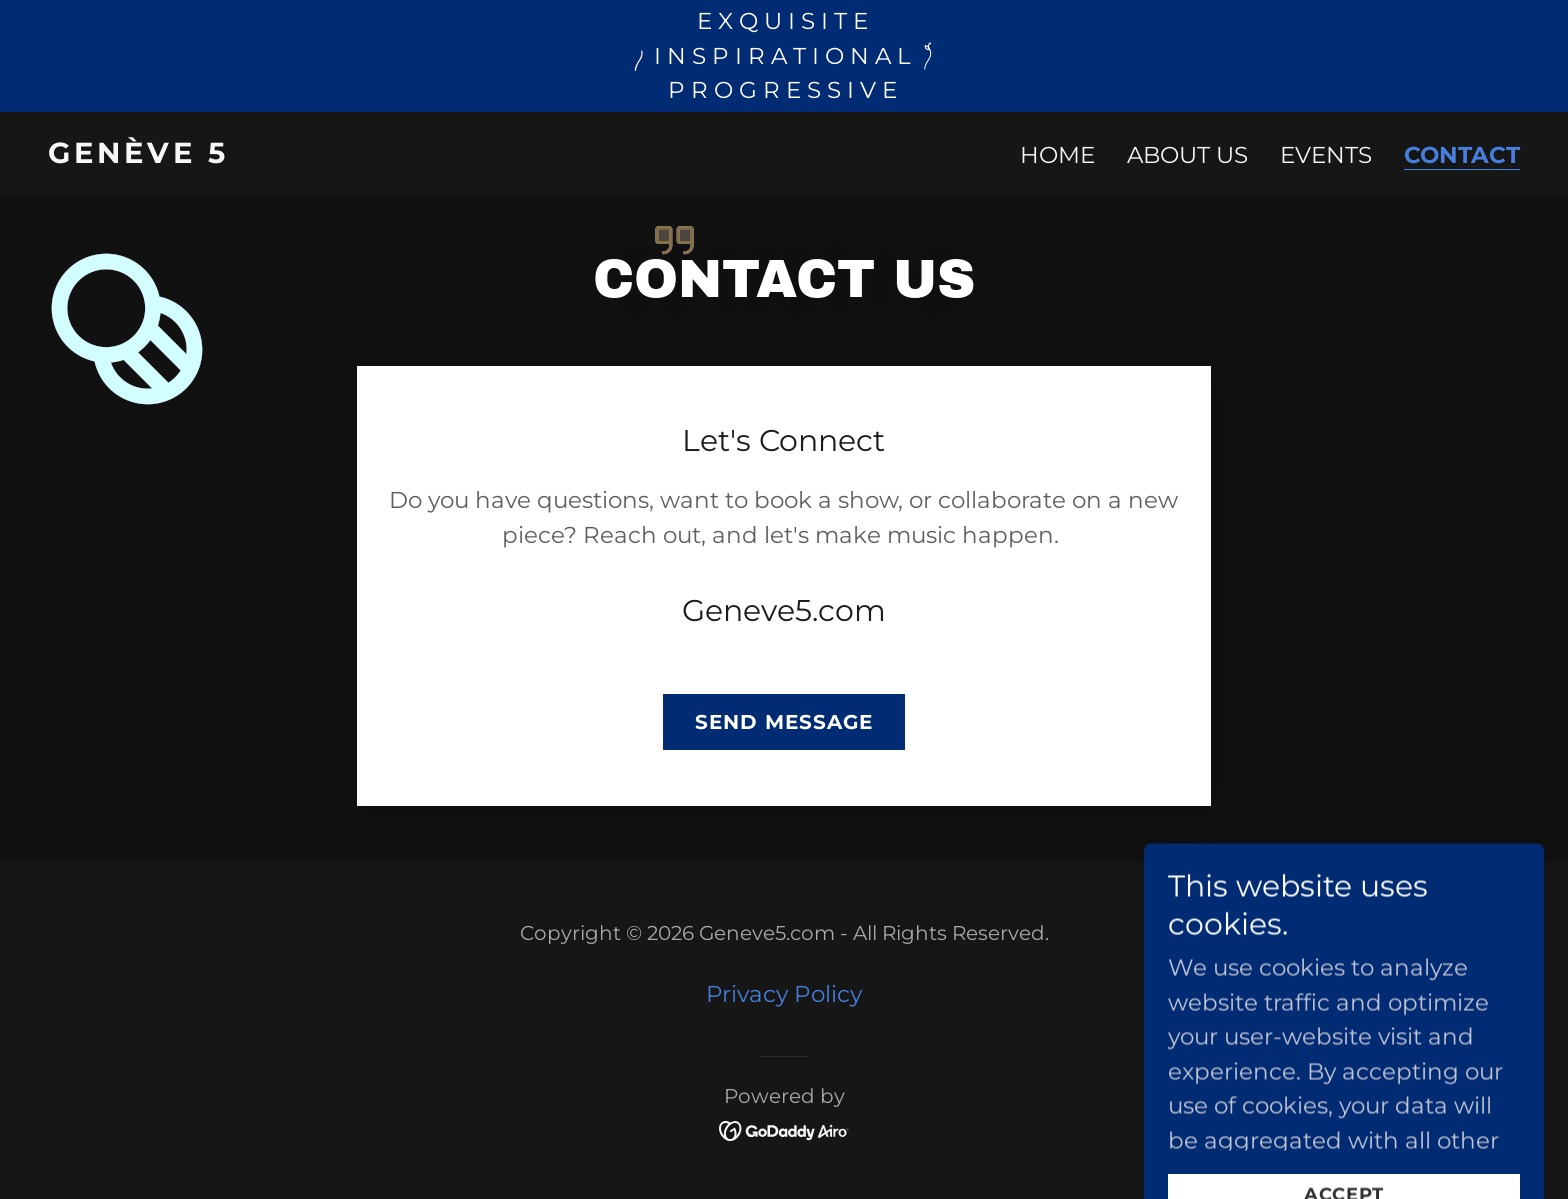 The height and width of the screenshot is (1199, 1568). What do you see at coordinates (127, 329) in the screenshot?
I see `subtract or remove a shape from selection` at bounding box center [127, 329].